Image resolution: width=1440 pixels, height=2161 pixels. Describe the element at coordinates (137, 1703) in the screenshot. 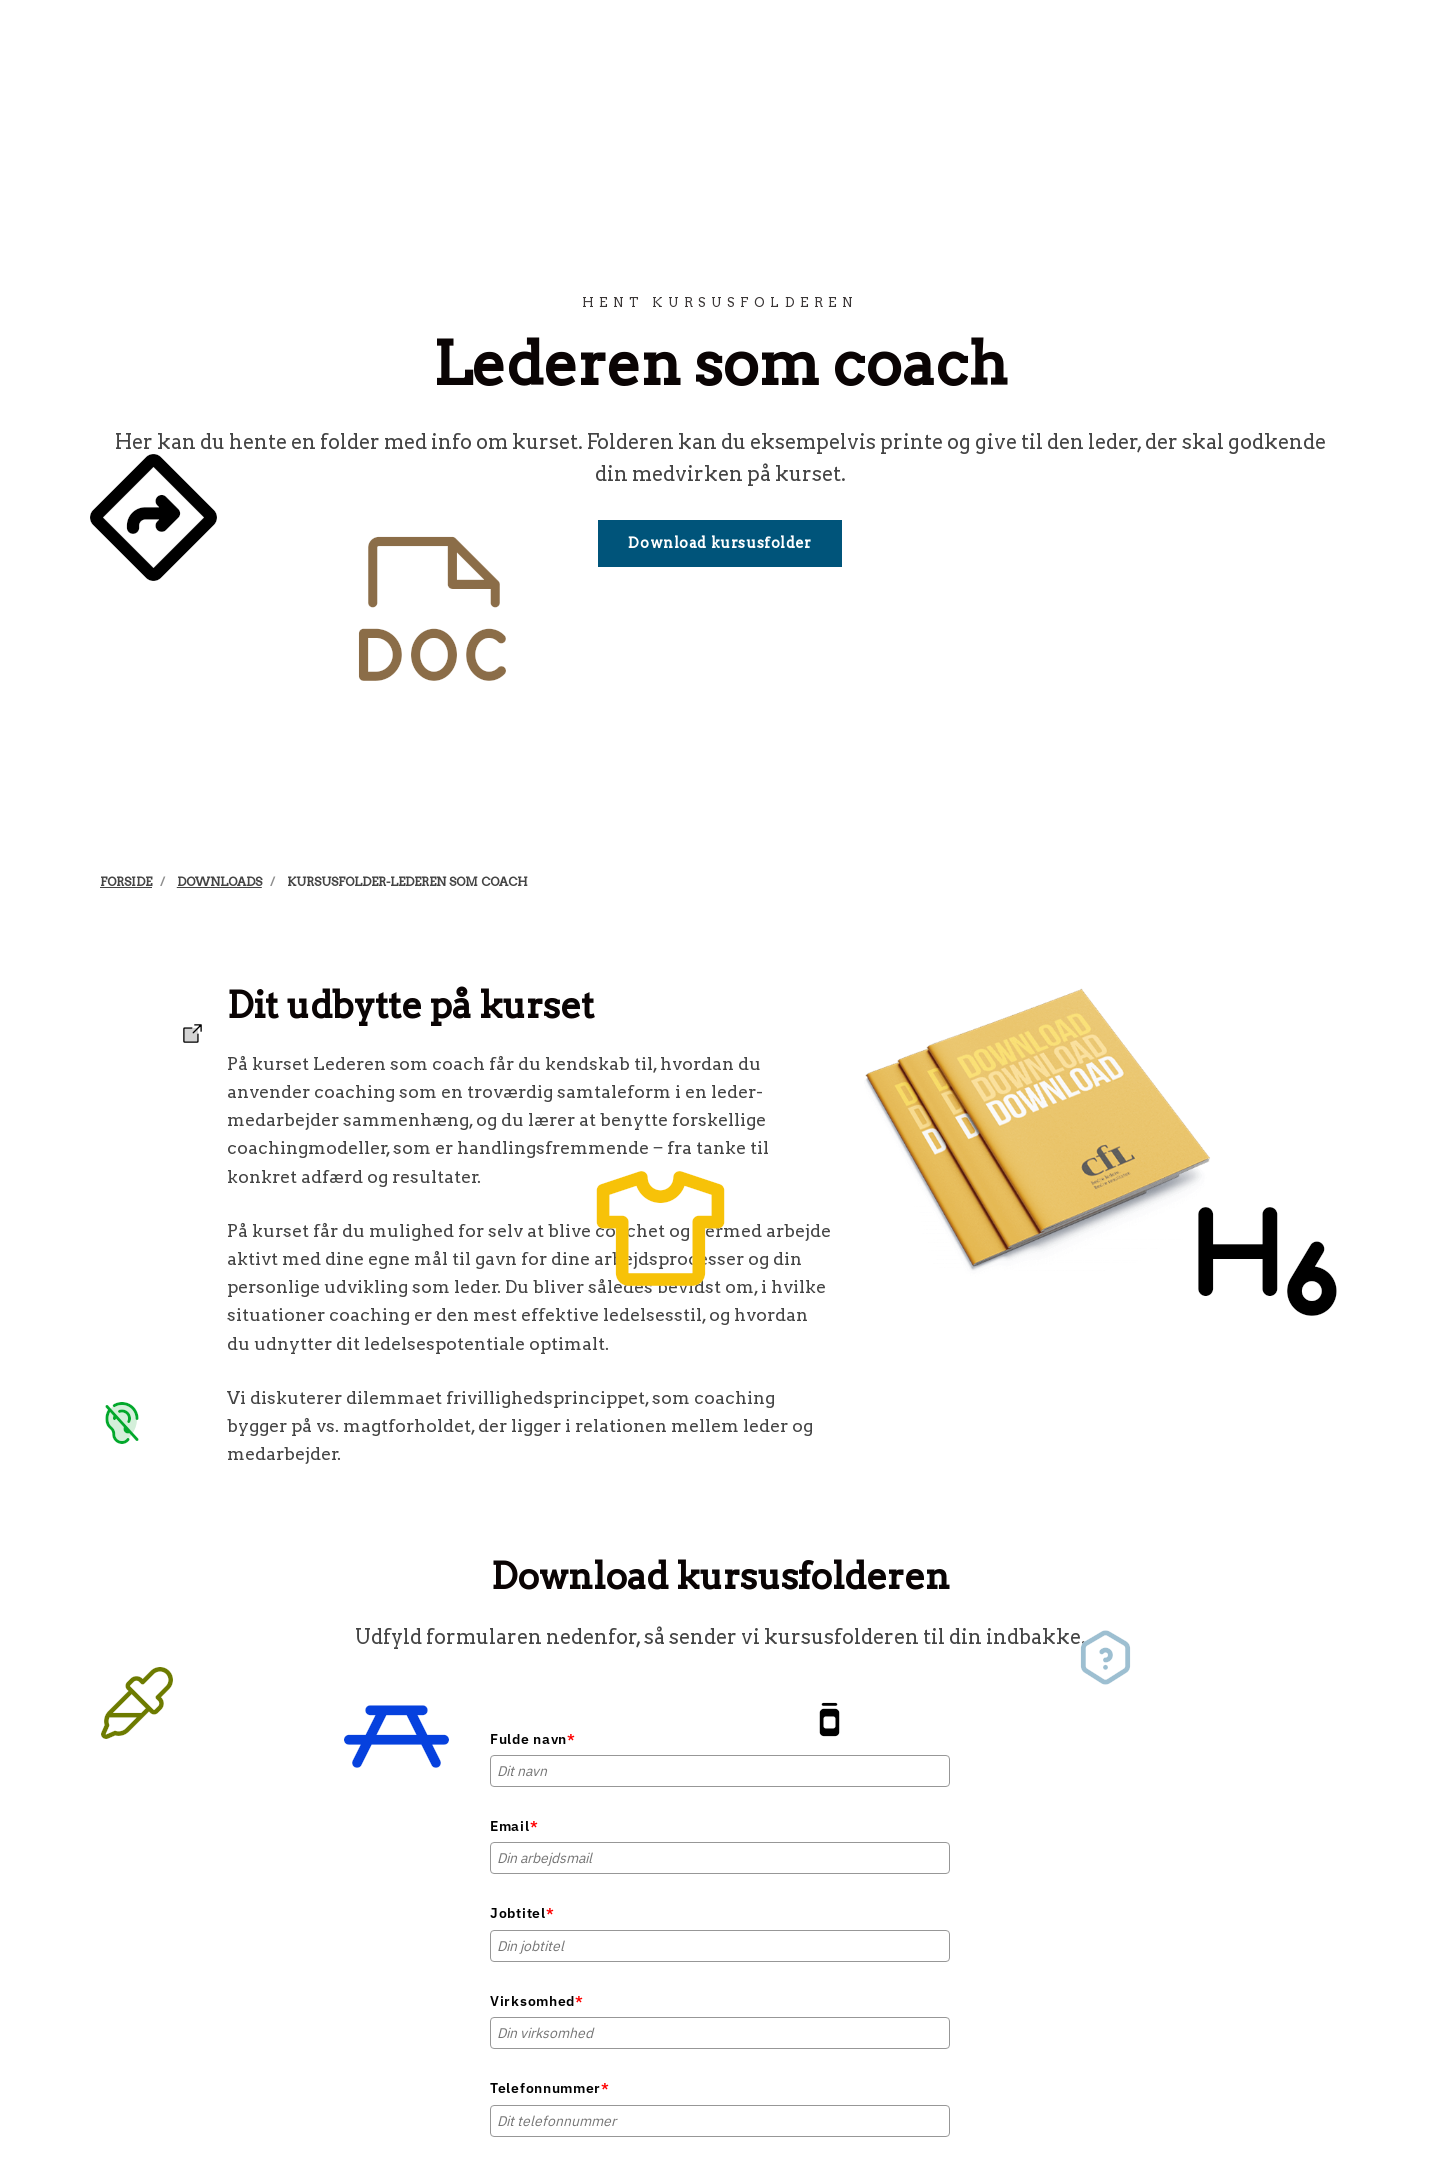

I see `pick a color from the screen` at that location.